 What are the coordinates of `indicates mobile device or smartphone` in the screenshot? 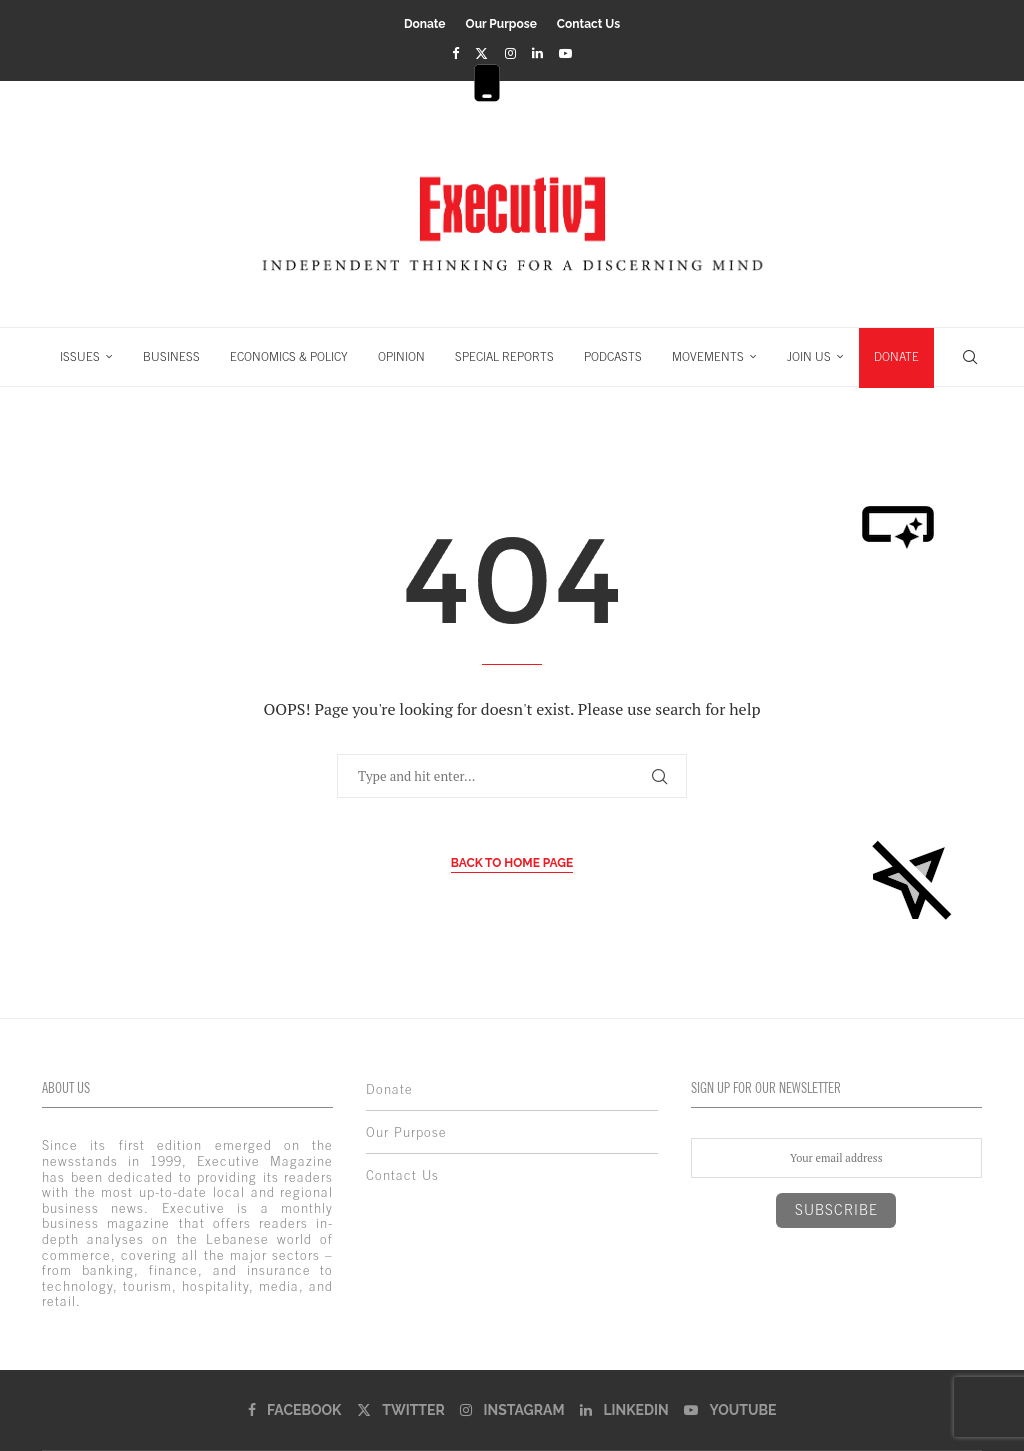 It's located at (487, 83).